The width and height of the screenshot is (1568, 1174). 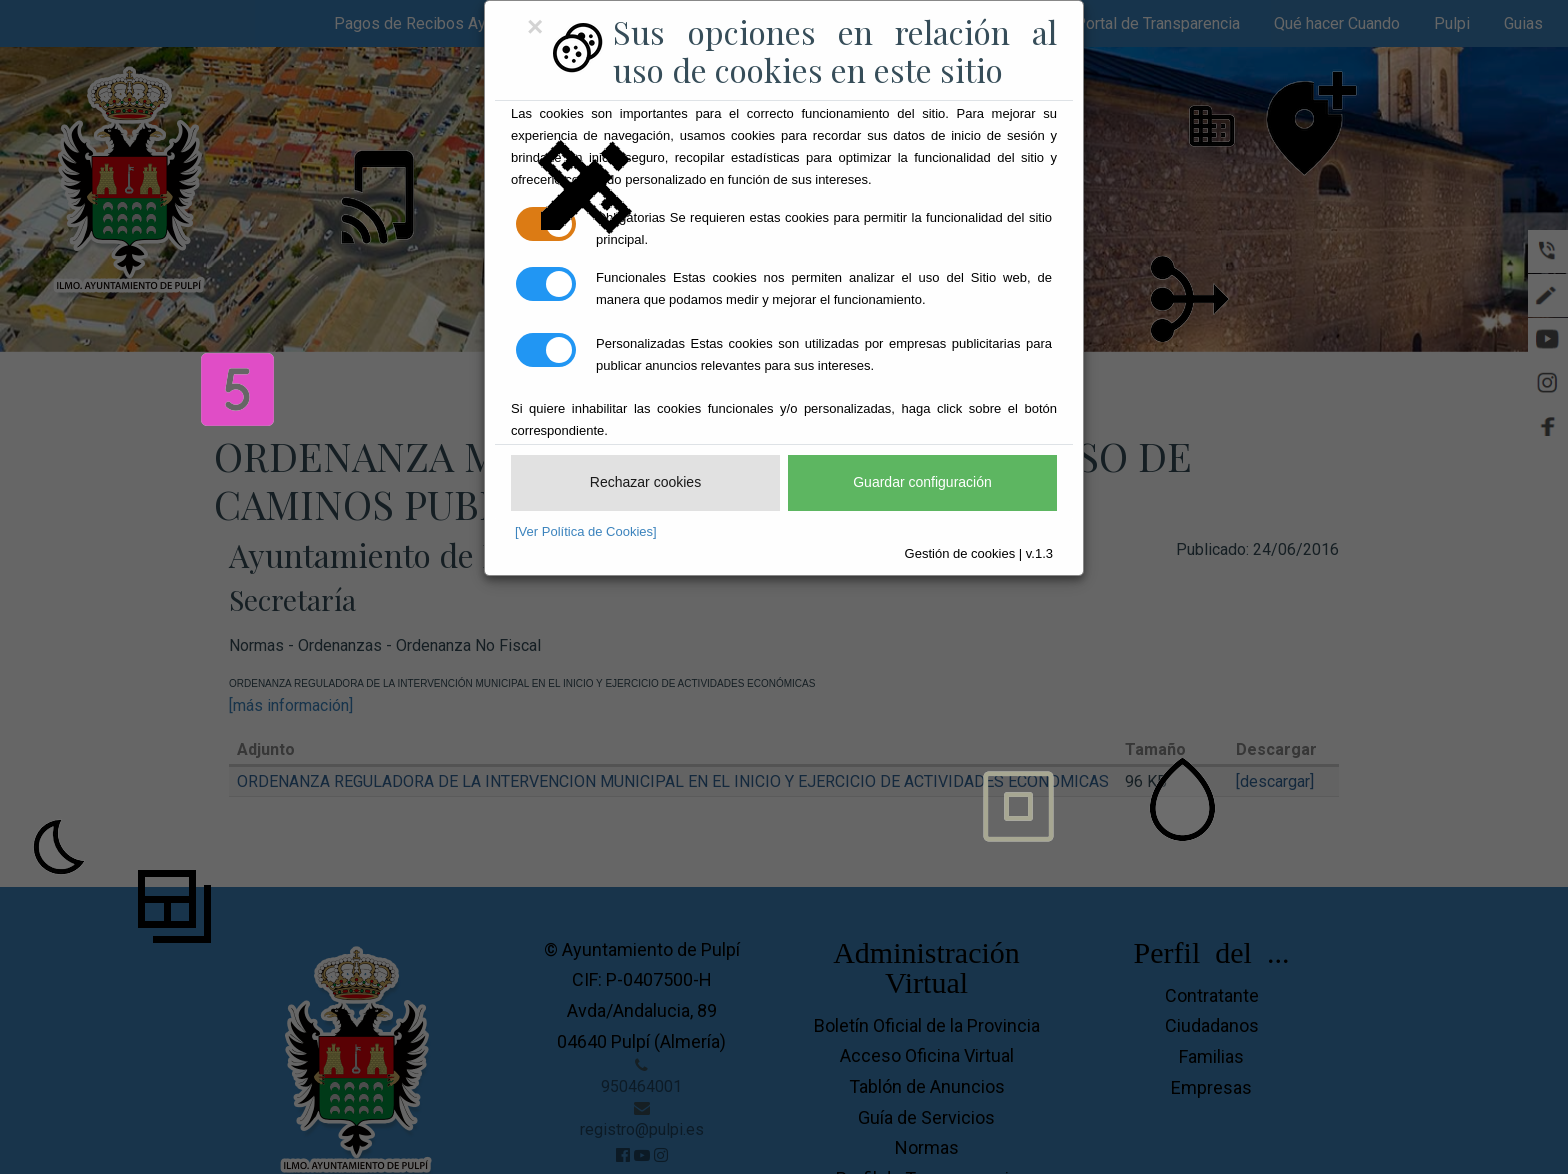 I want to click on add a new location pin to the map, so click(x=1304, y=123).